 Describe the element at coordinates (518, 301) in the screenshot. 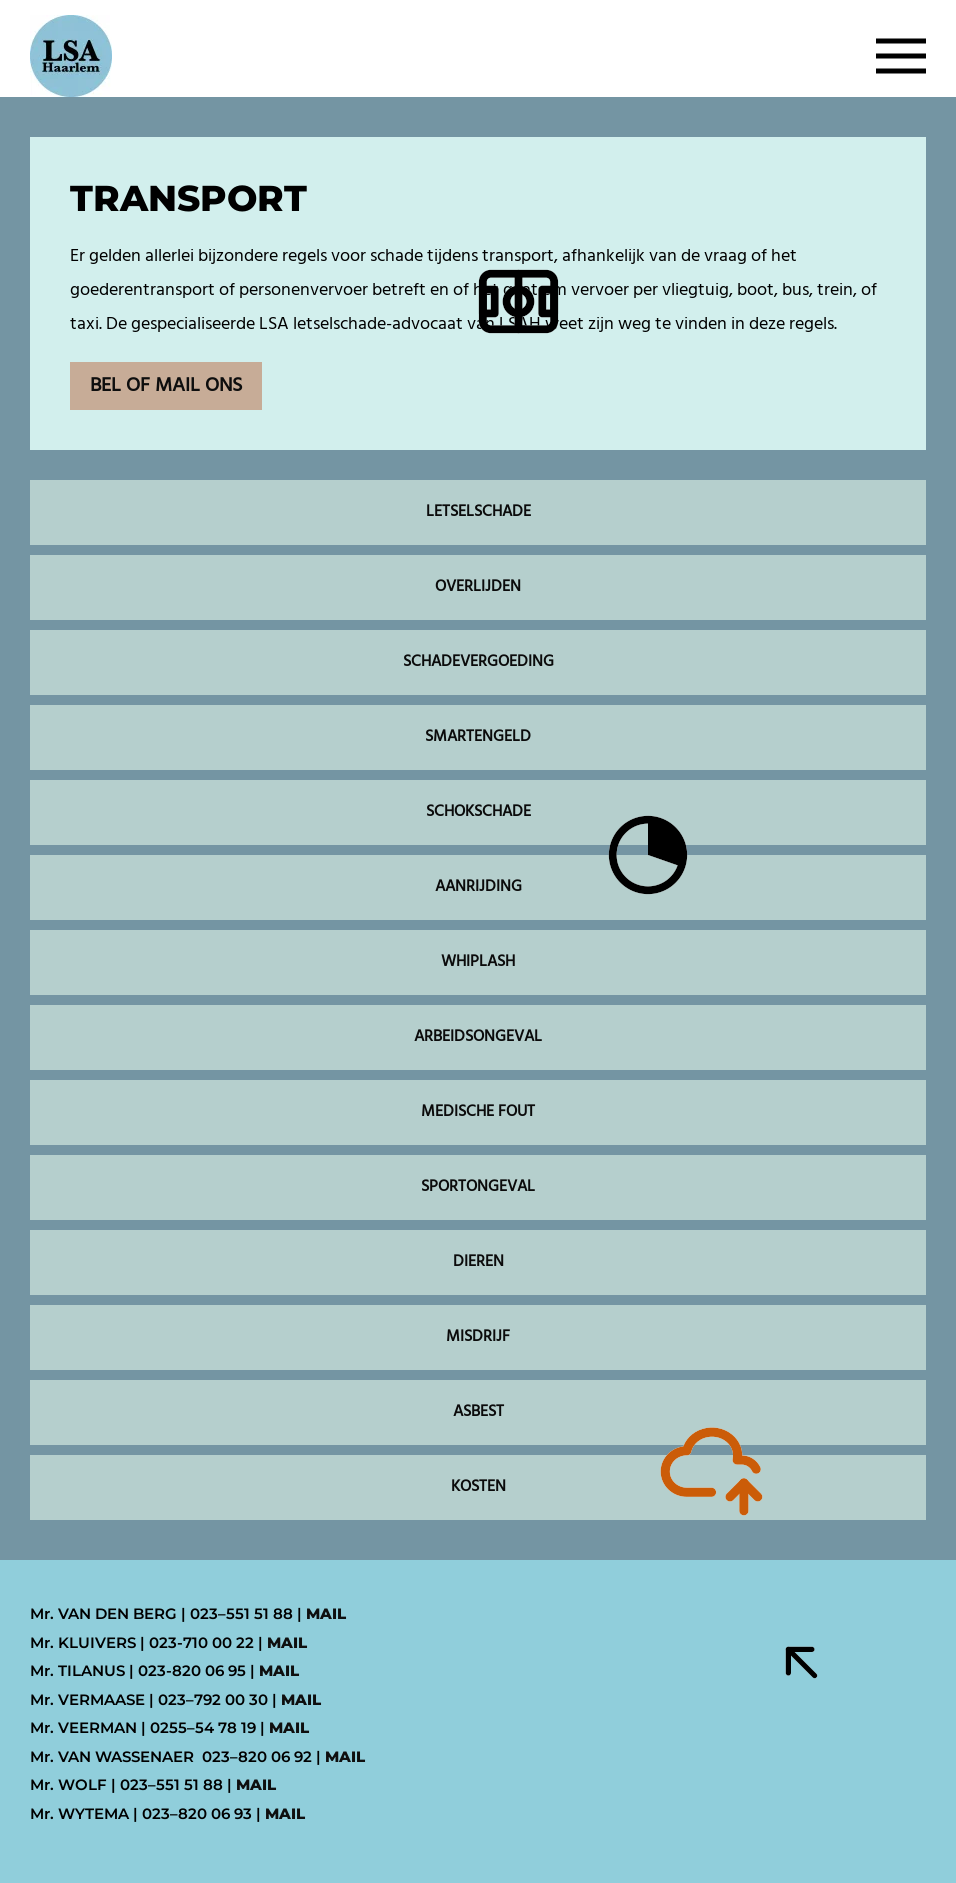

I see `view soccer field or pitch layout` at that location.